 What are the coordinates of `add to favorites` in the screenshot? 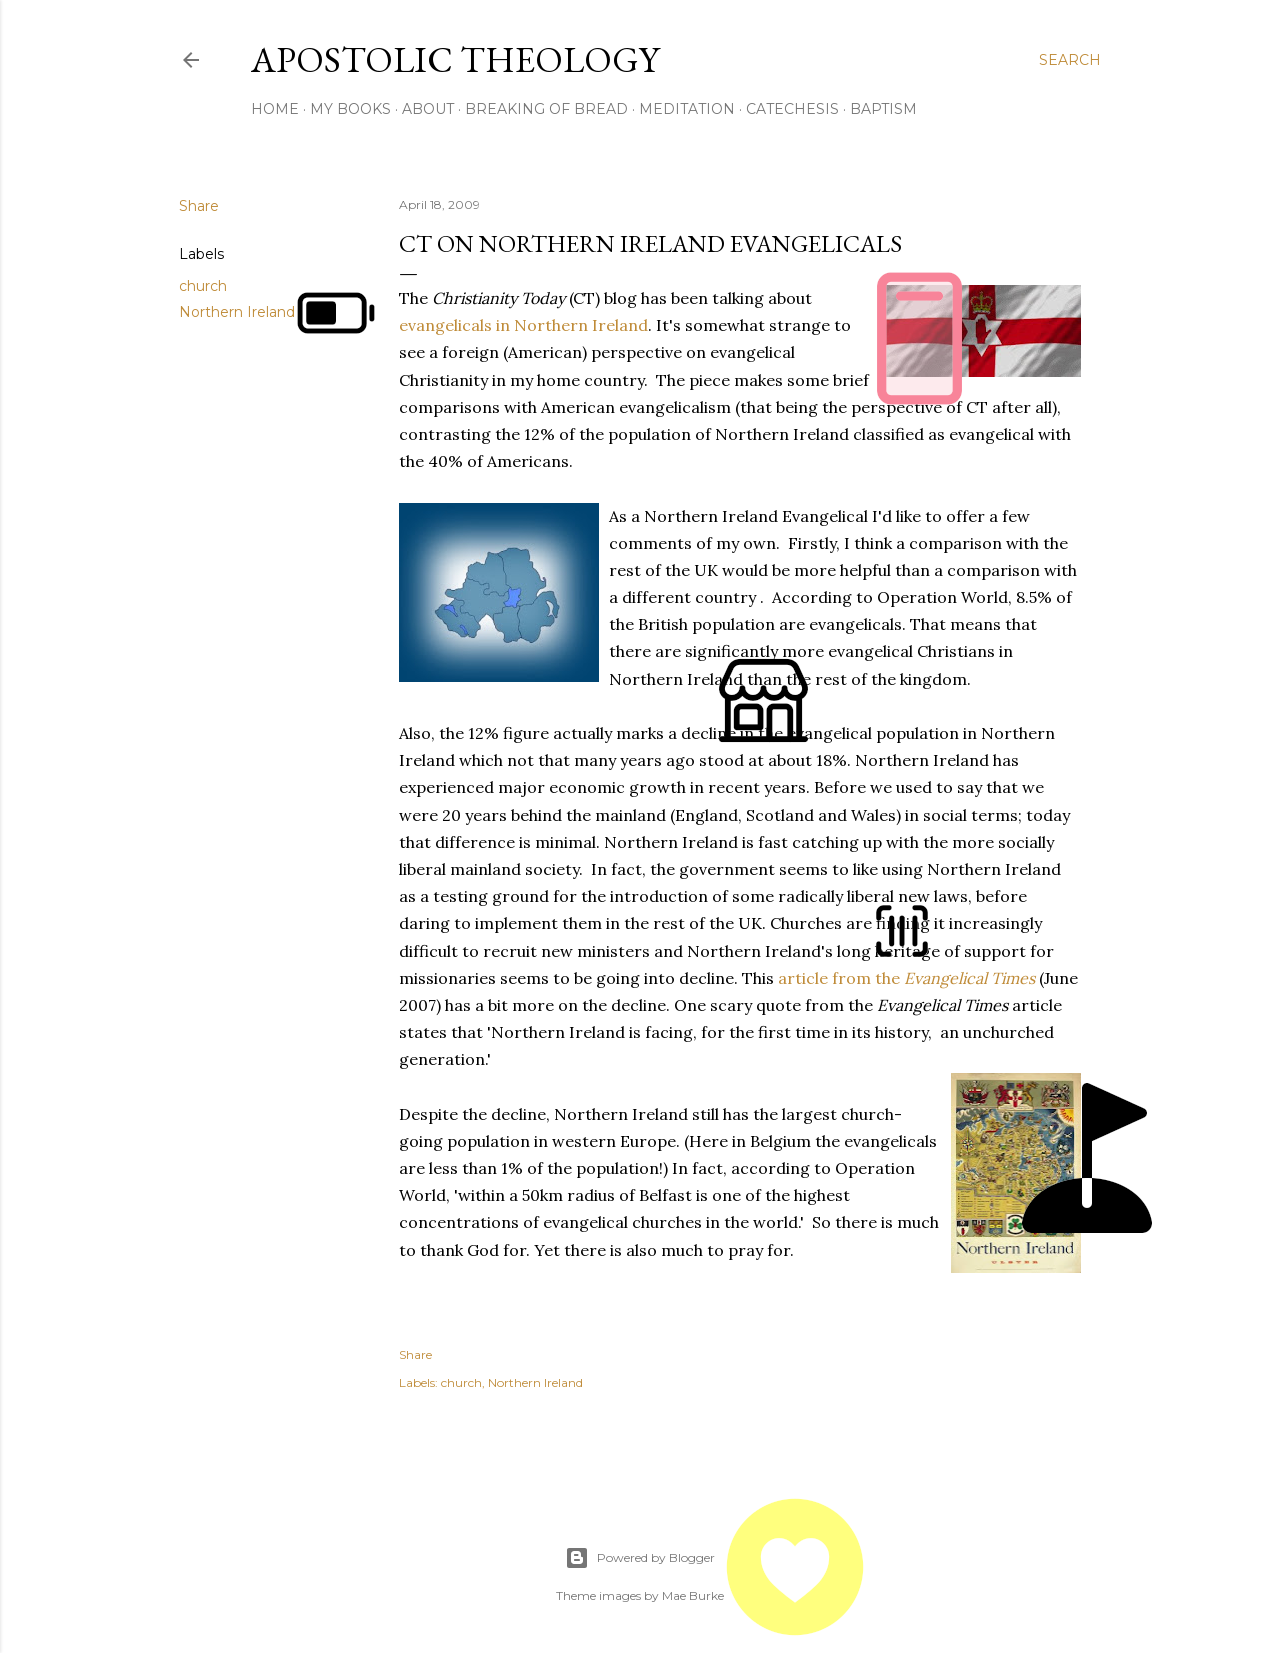 It's located at (795, 1567).